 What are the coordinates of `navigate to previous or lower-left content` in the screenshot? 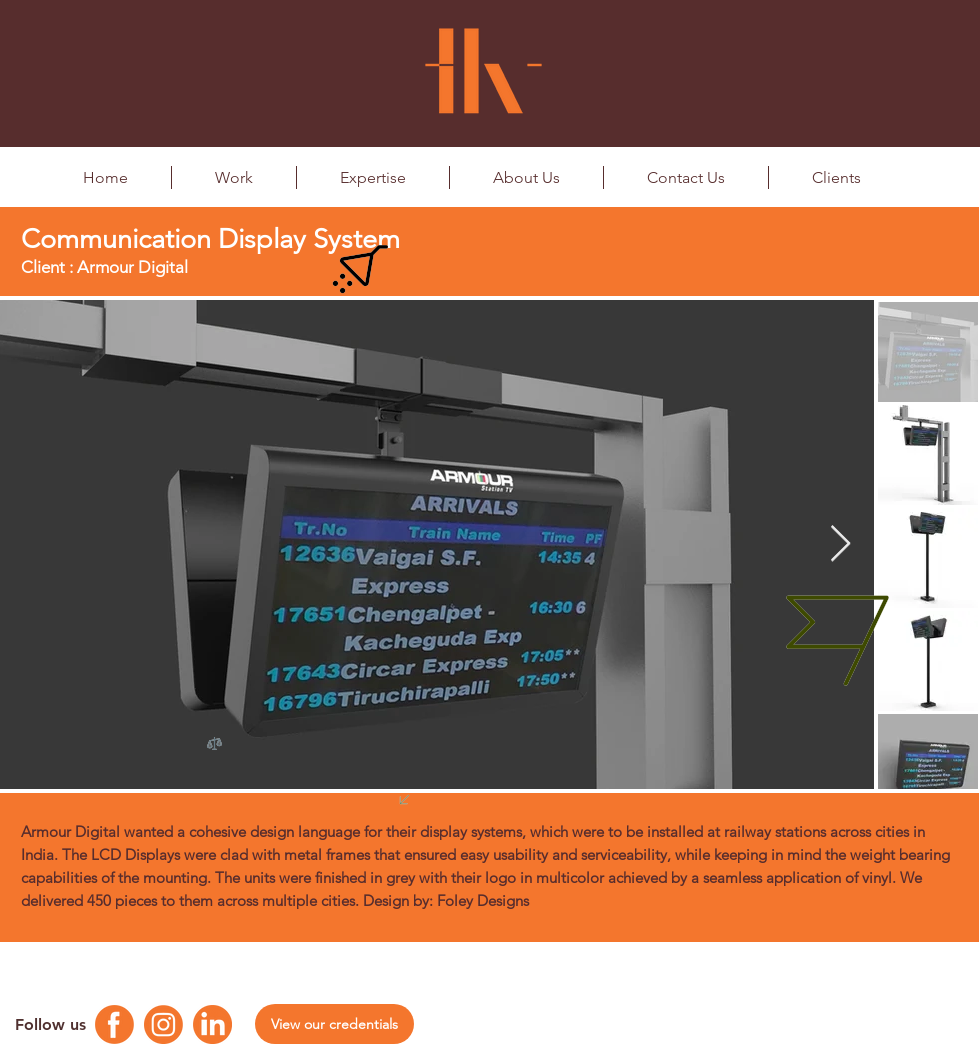 It's located at (404, 799).